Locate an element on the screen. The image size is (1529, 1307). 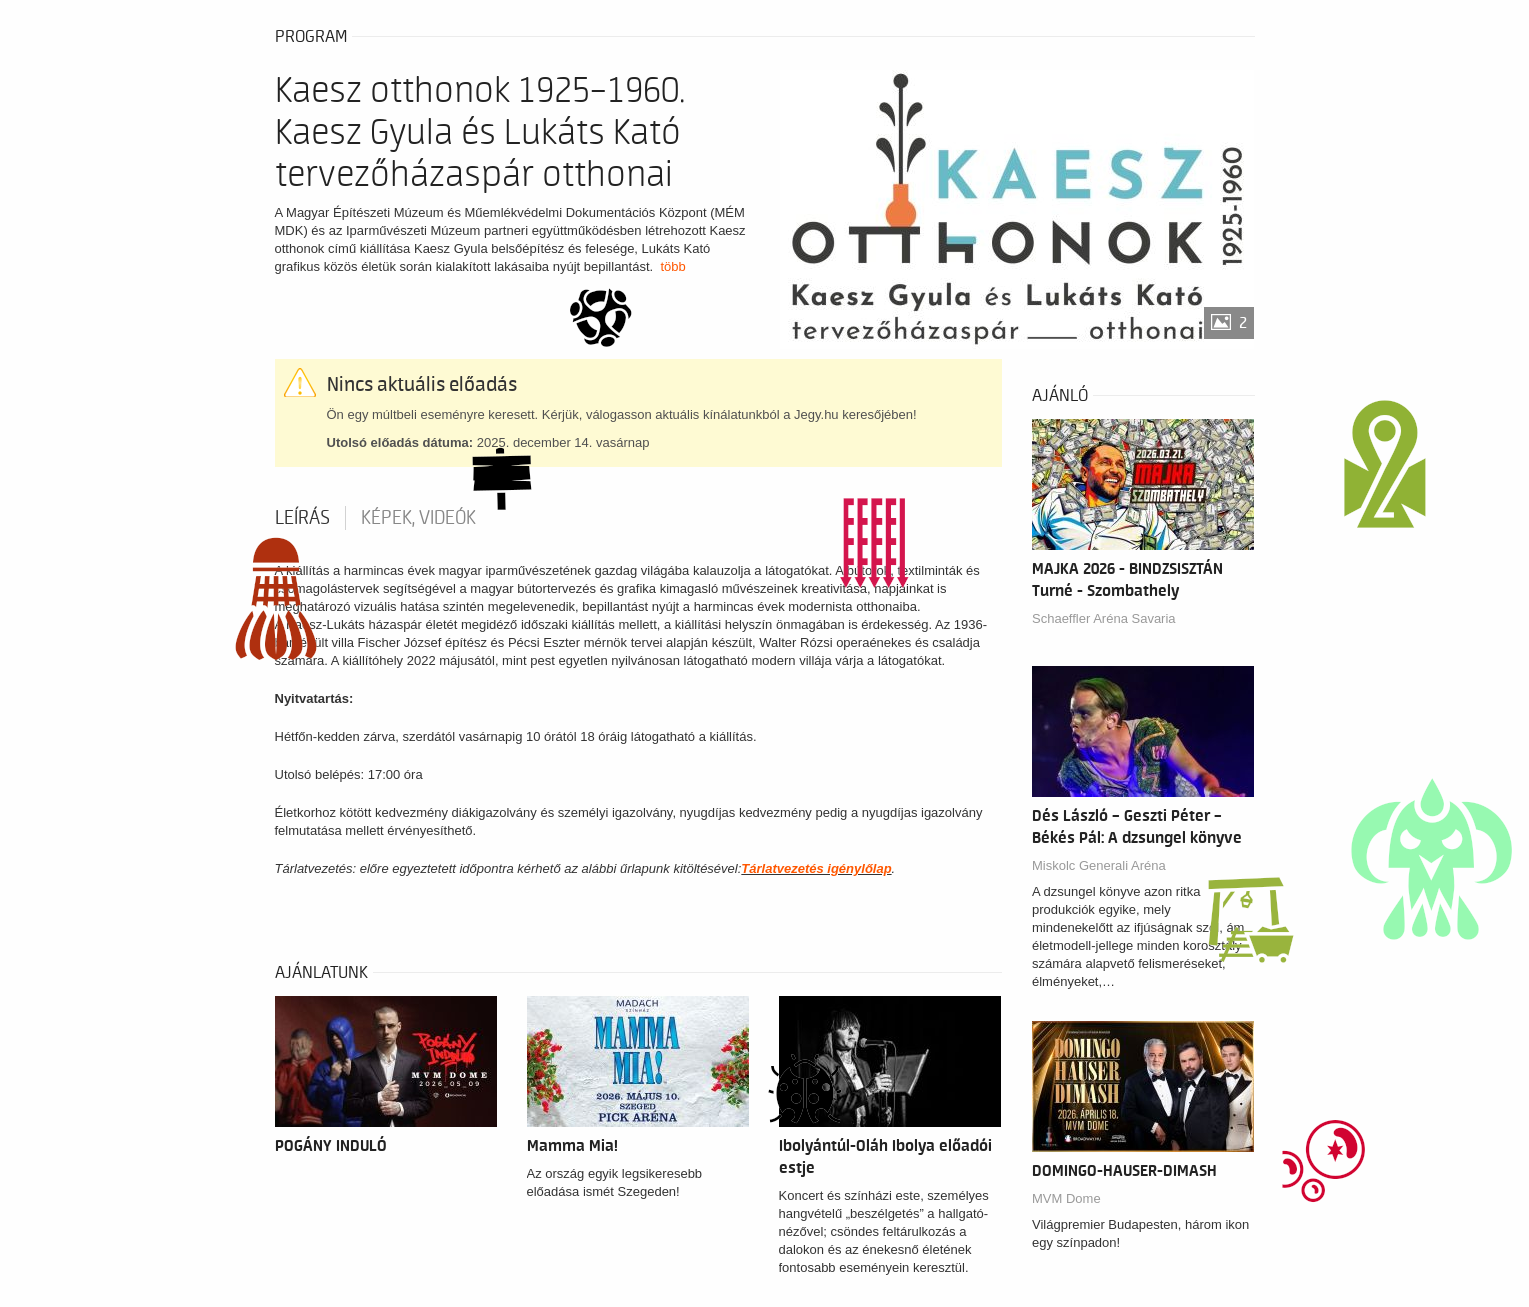
religious or faith-based game element is located at coordinates (1384, 463).